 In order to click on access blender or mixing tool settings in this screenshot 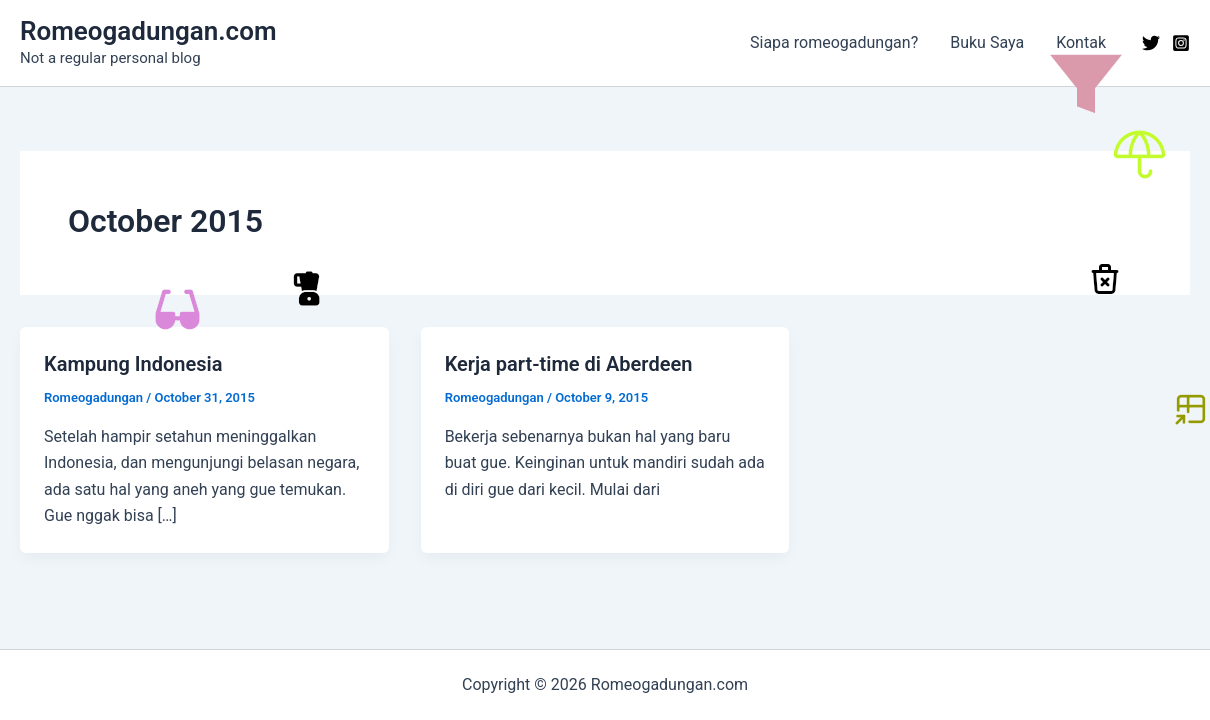, I will do `click(307, 288)`.